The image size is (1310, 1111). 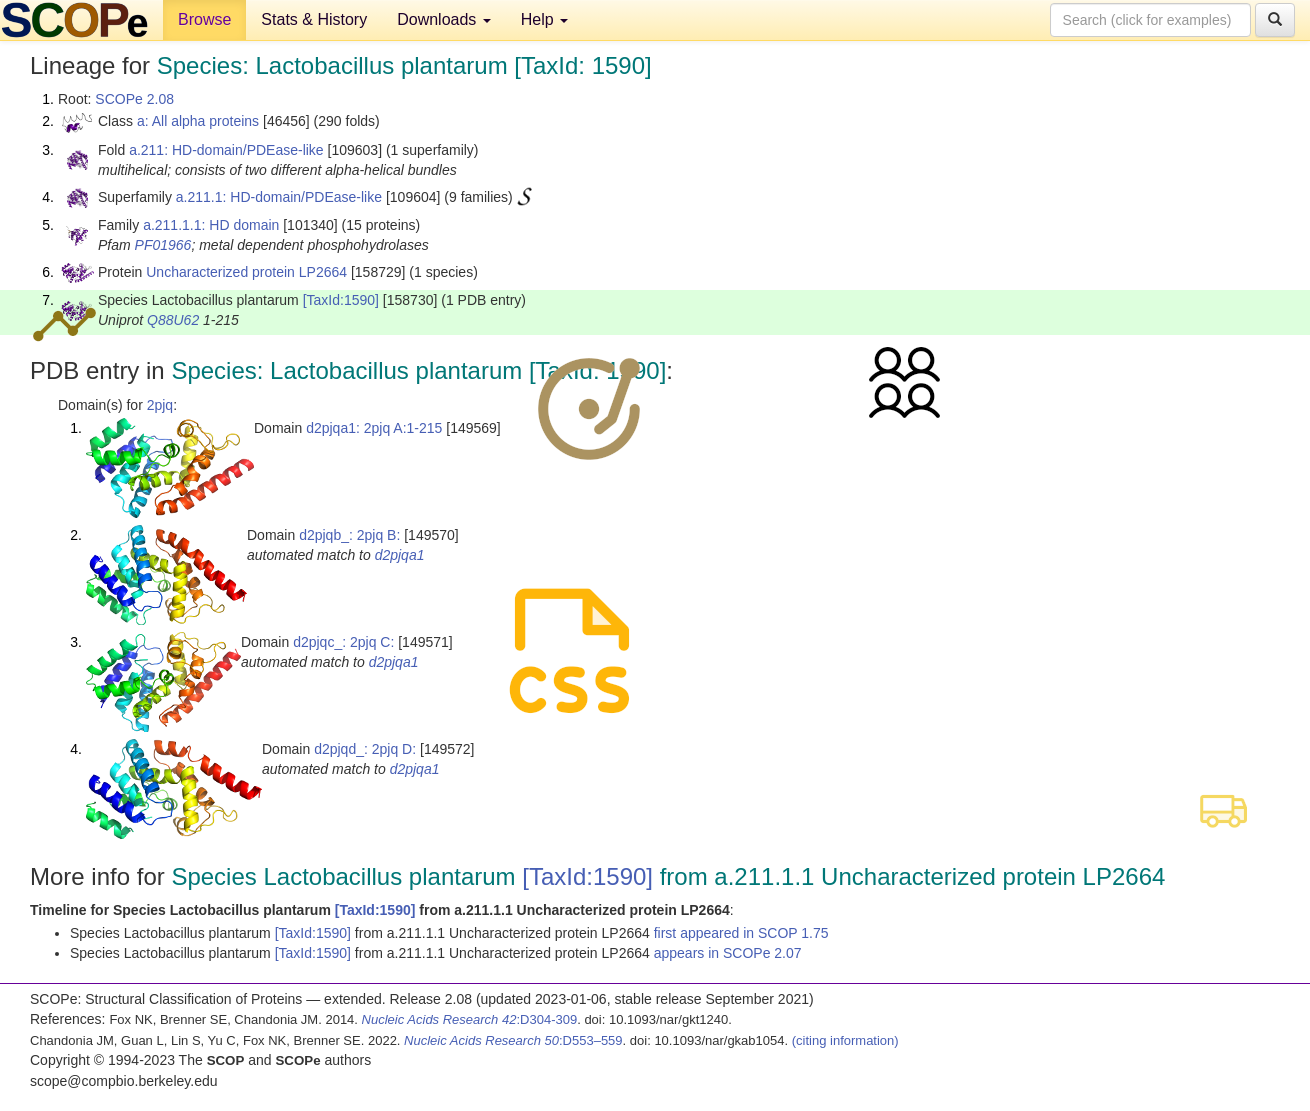 I want to click on track your delivery status, so click(x=1222, y=809).